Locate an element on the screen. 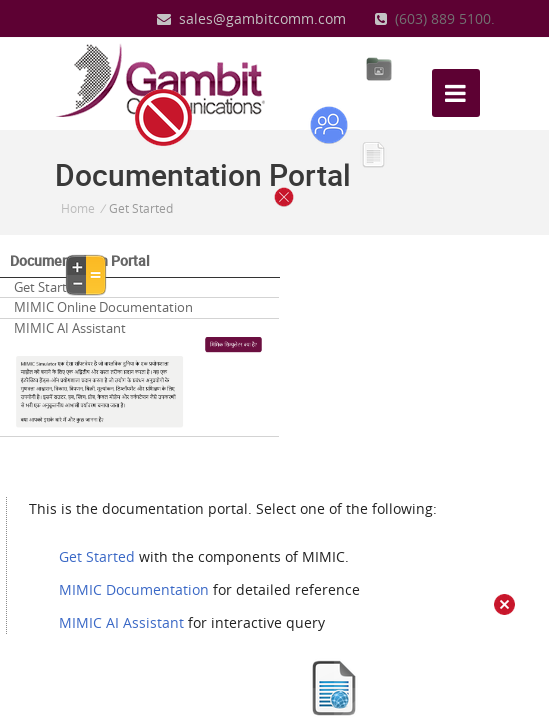  open the calculator app is located at coordinates (86, 275).